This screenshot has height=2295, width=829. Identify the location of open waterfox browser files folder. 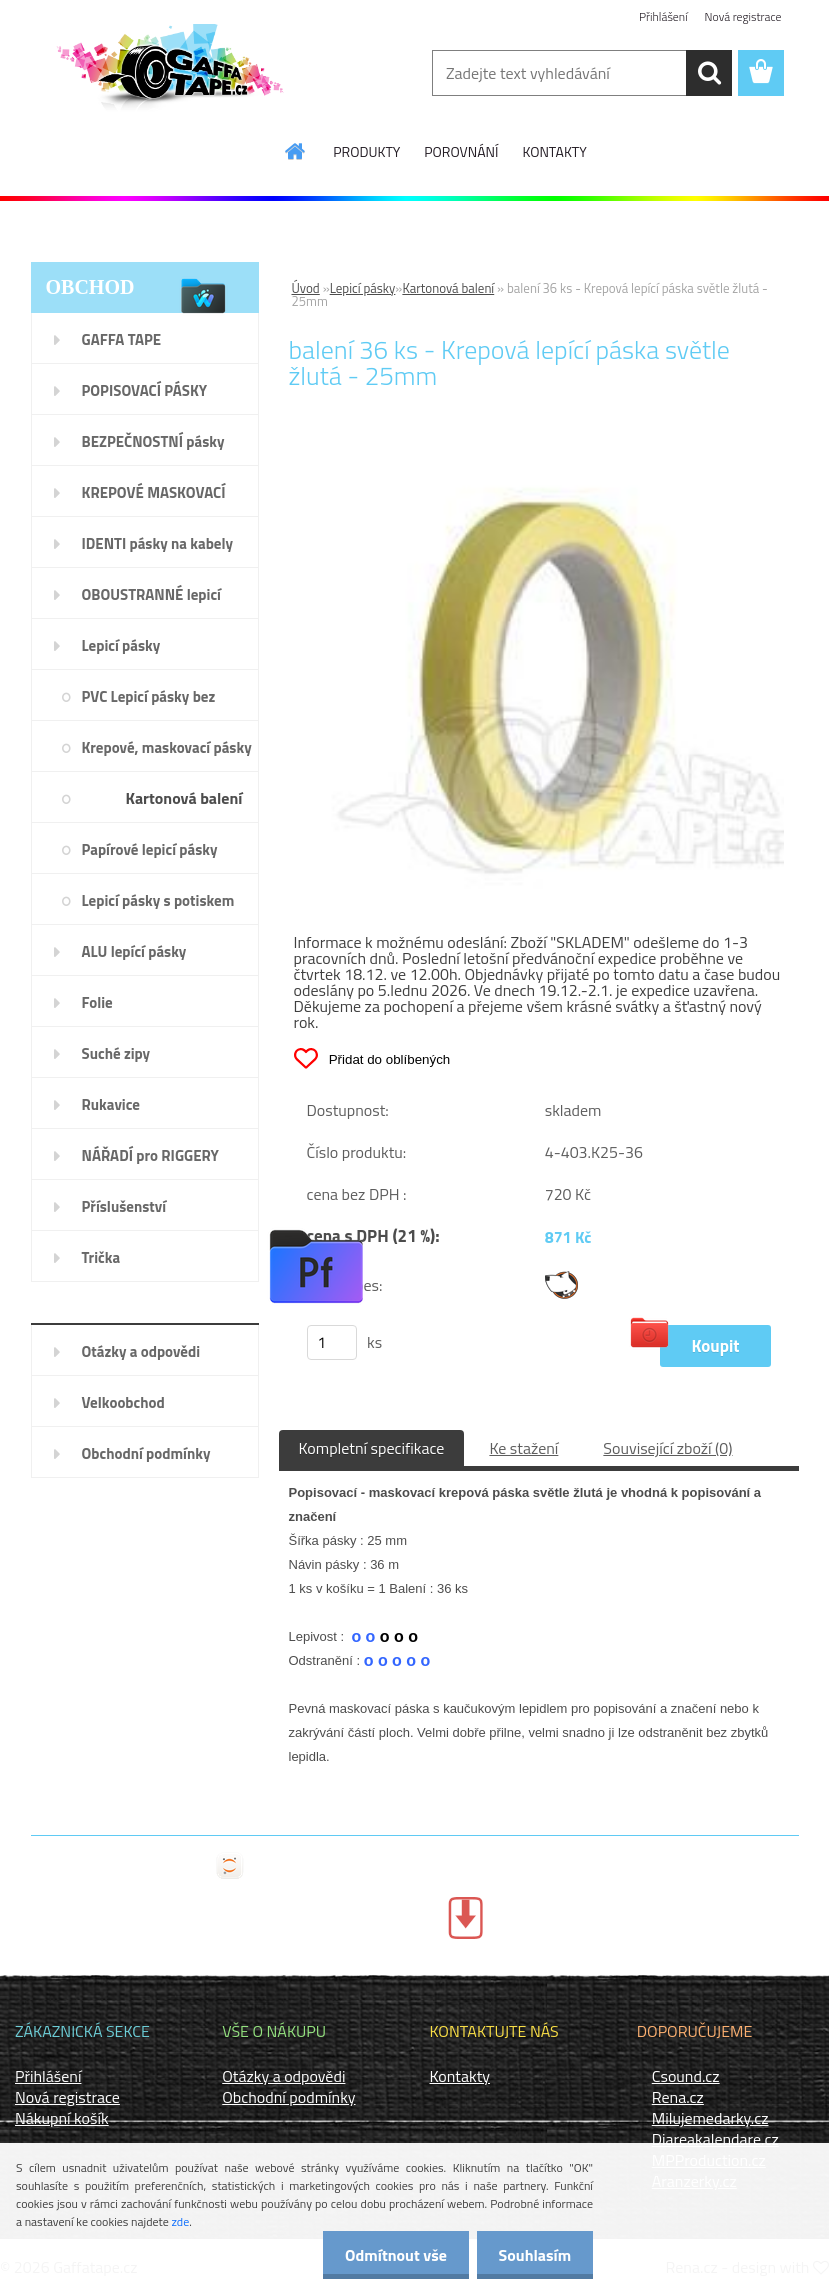
(203, 297).